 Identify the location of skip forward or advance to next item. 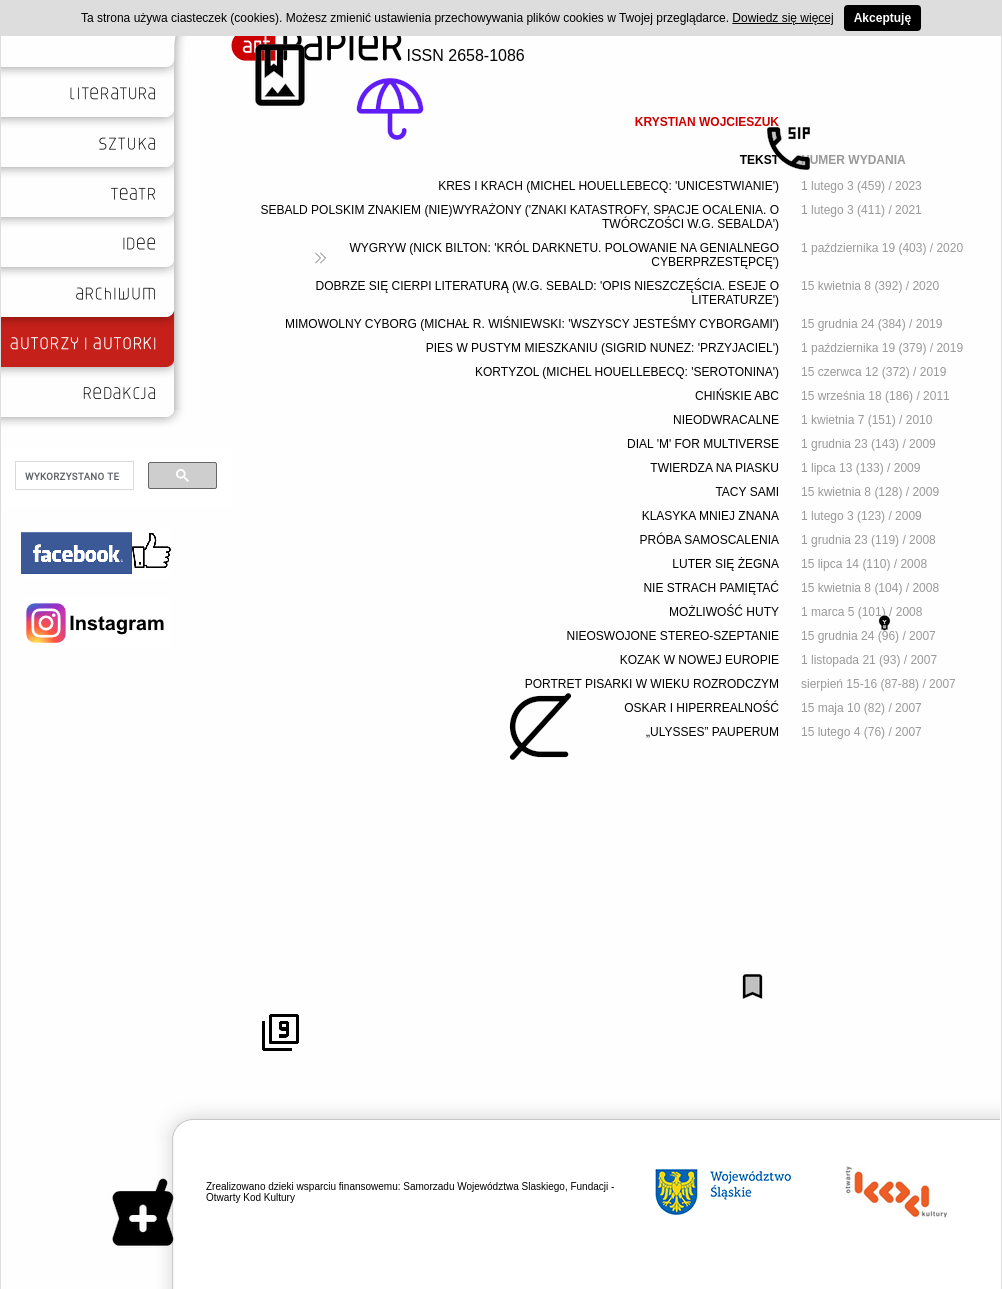
(320, 258).